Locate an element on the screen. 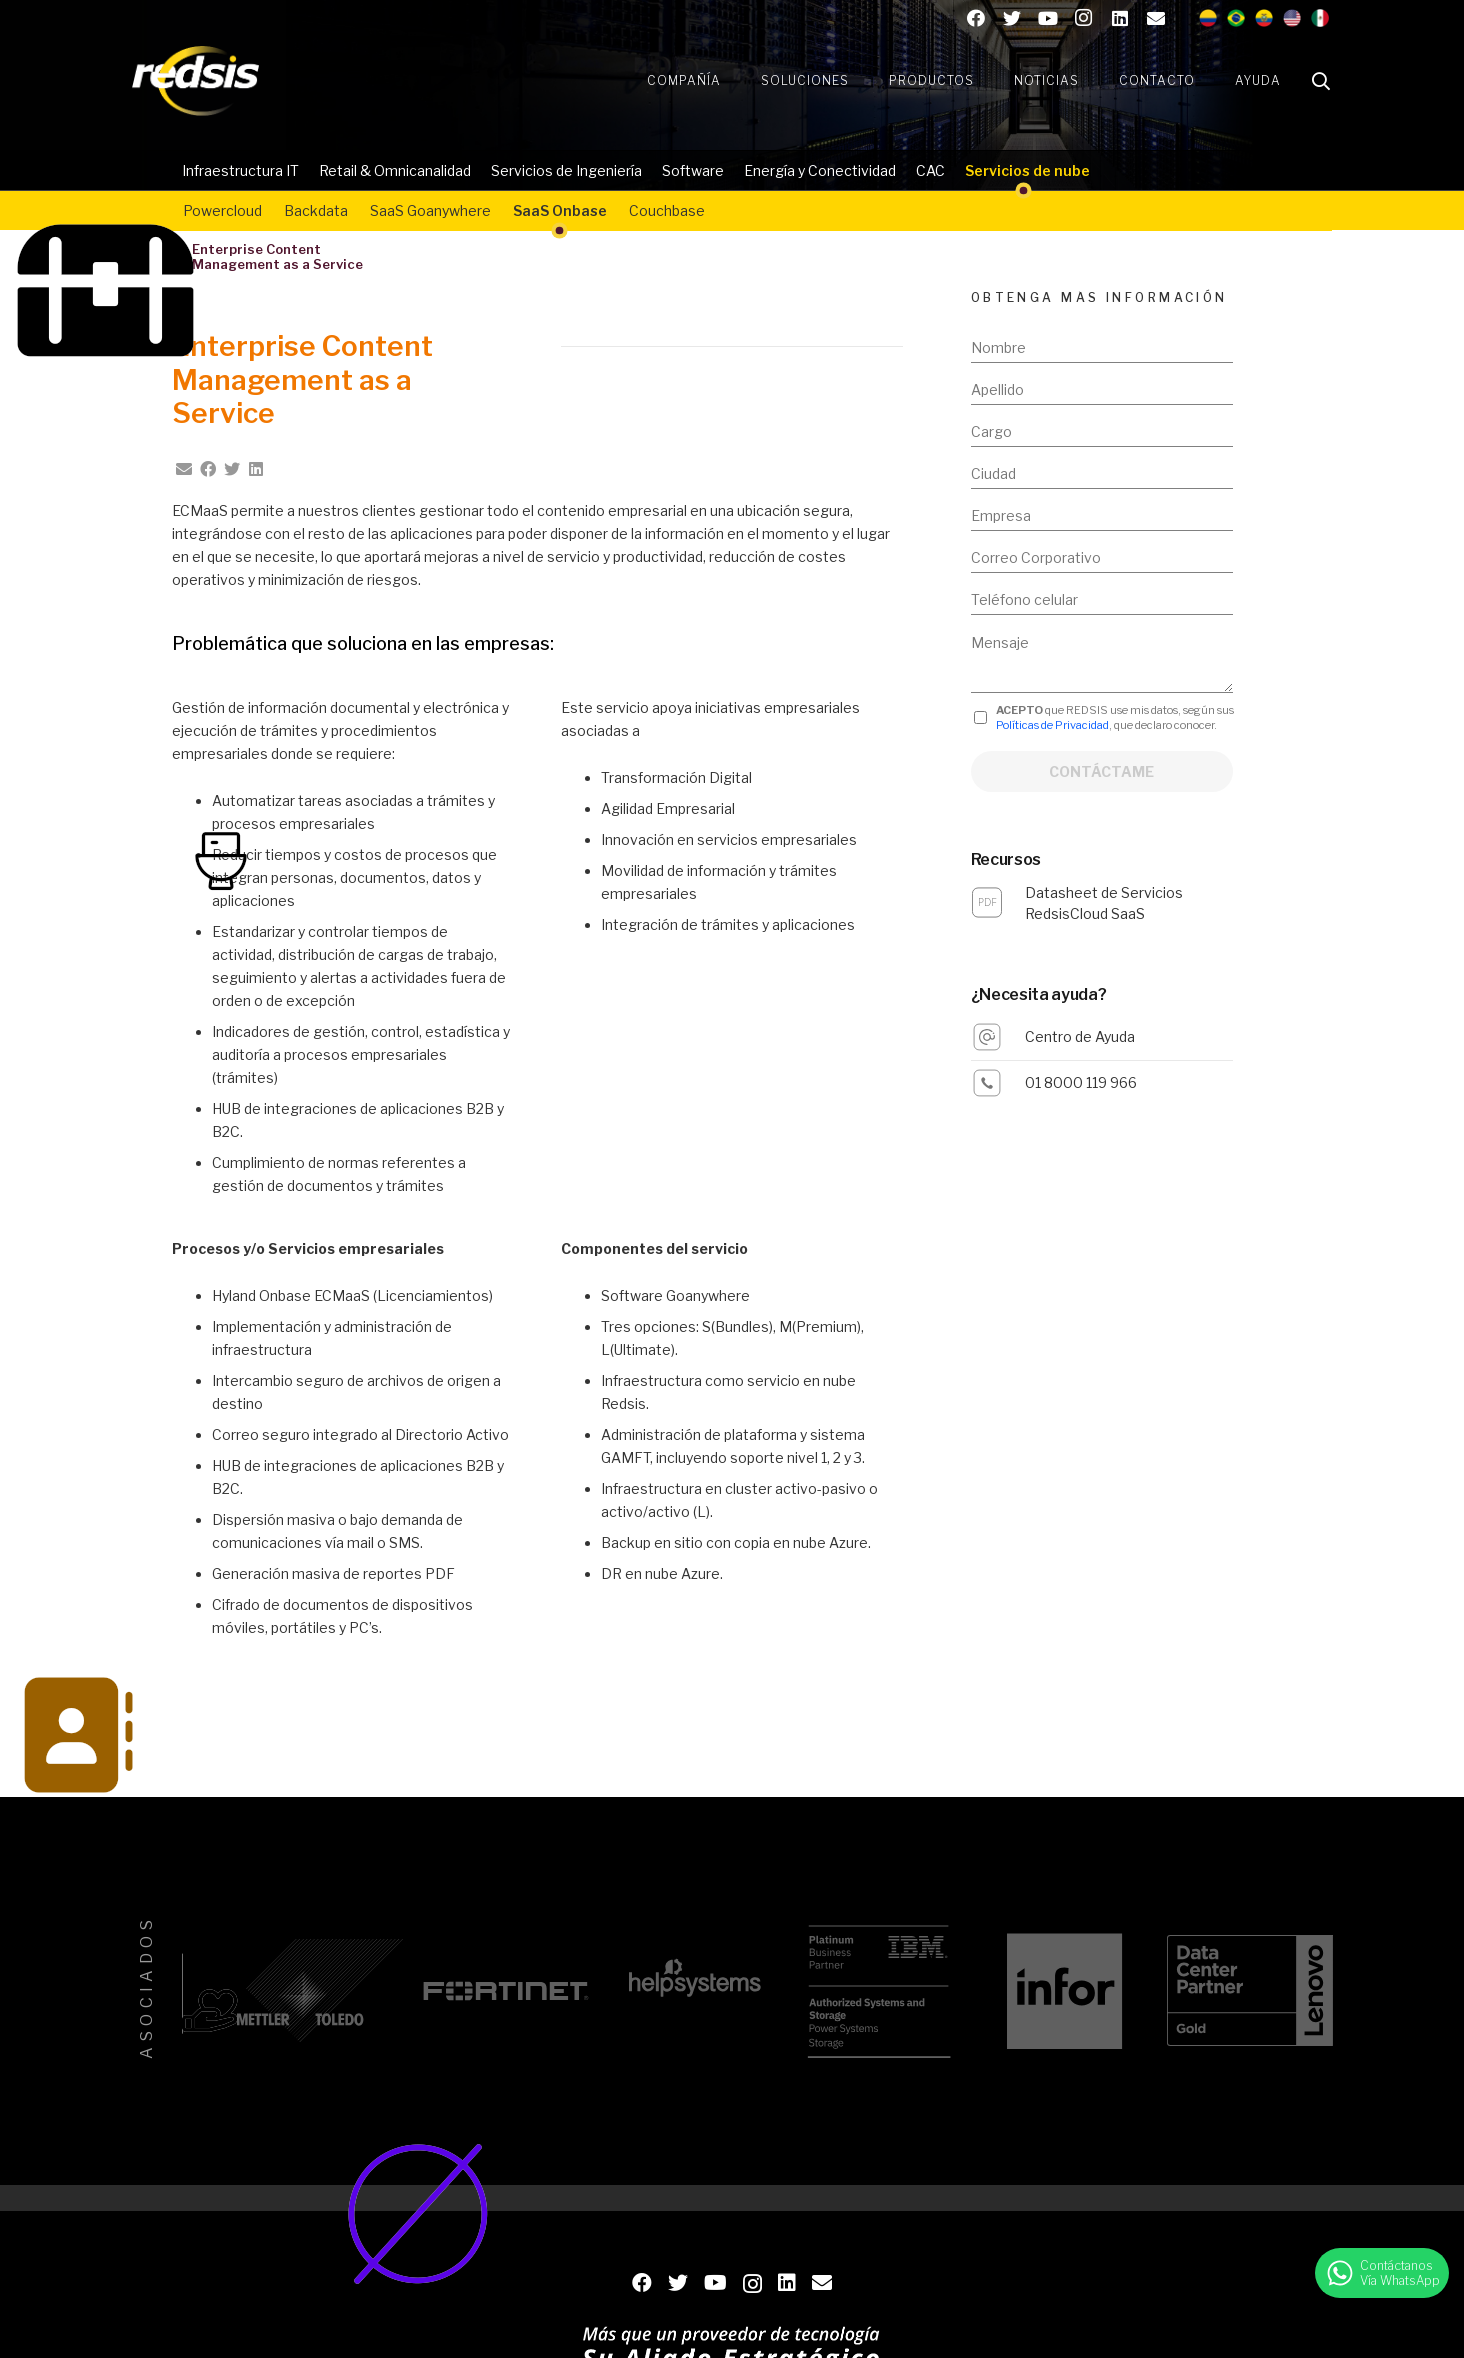  access your rewards or collectibles is located at coordinates (105, 293).